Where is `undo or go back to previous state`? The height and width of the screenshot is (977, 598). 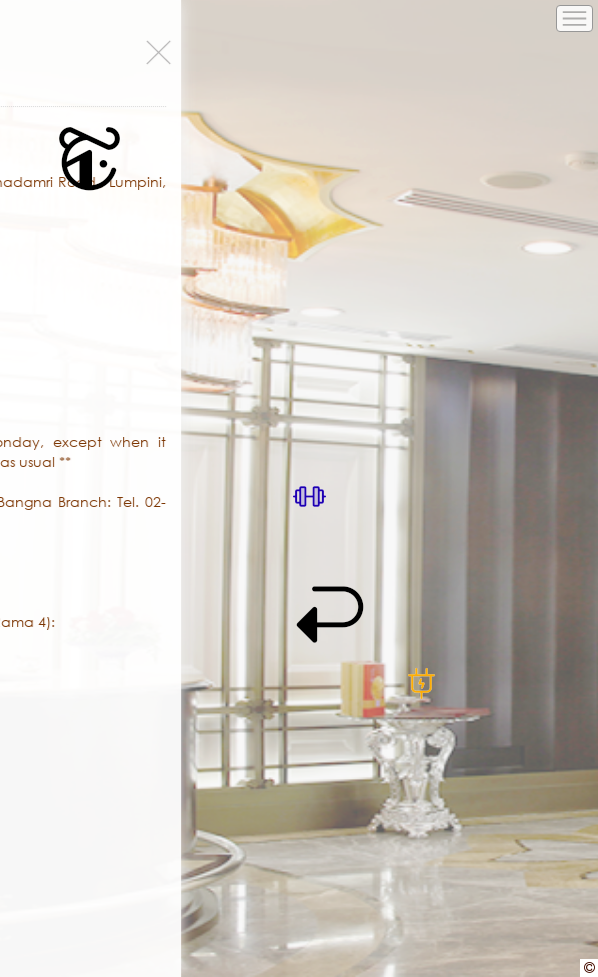
undo or go back to previous state is located at coordinates (330, 612).